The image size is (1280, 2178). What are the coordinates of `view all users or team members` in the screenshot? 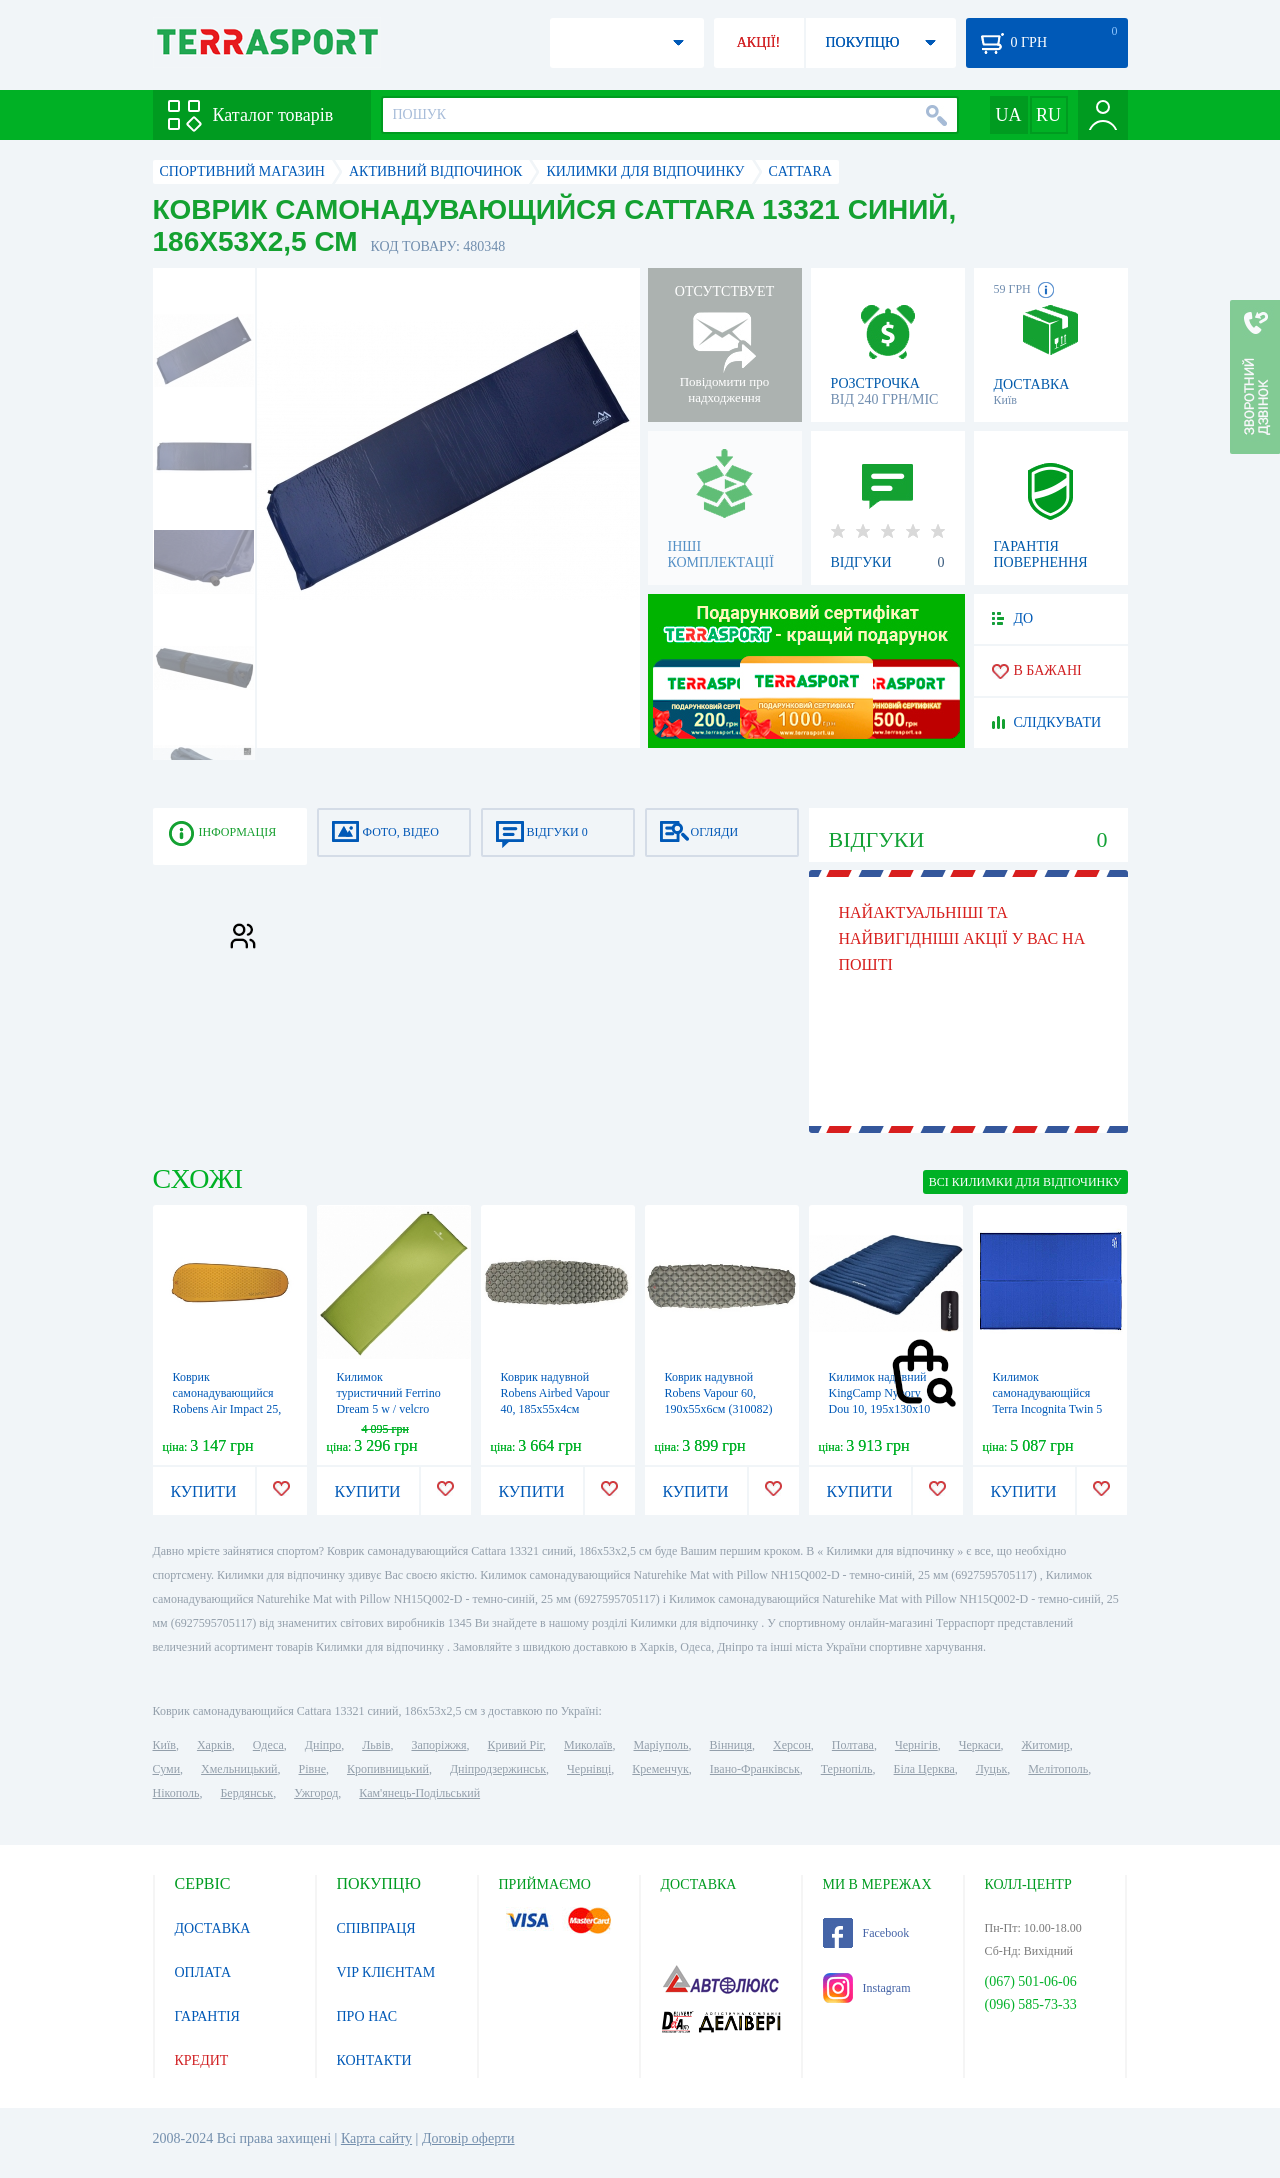 It's located at (243, 936).